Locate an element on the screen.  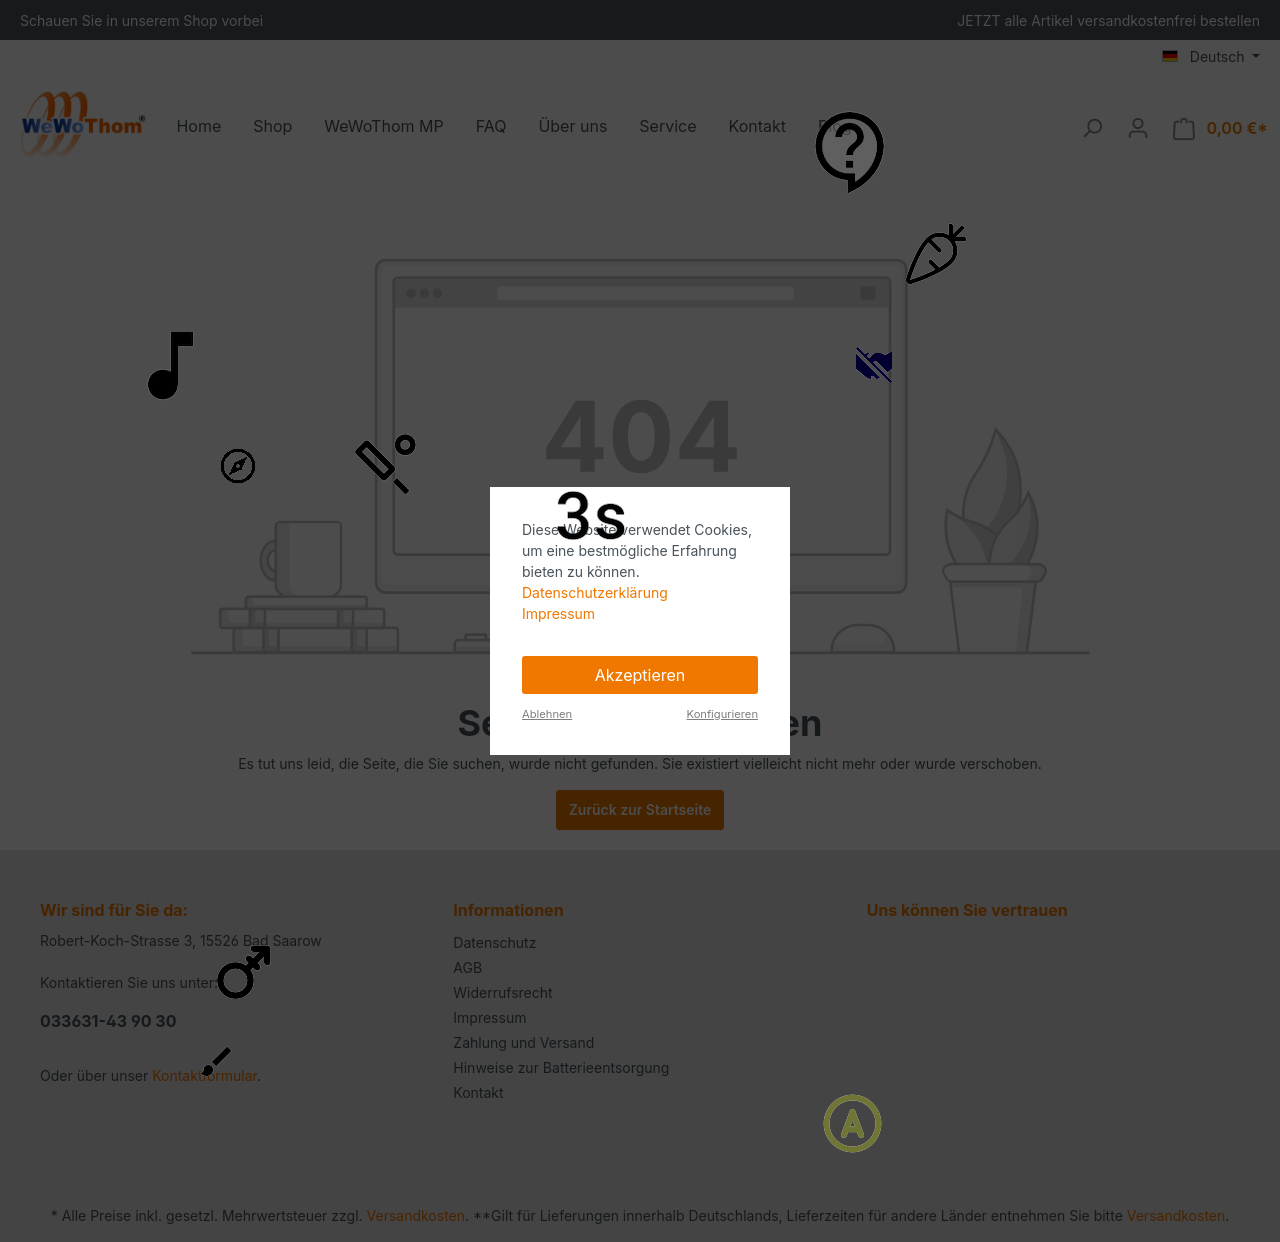
contact customer support is located at coordinates (851, 151).